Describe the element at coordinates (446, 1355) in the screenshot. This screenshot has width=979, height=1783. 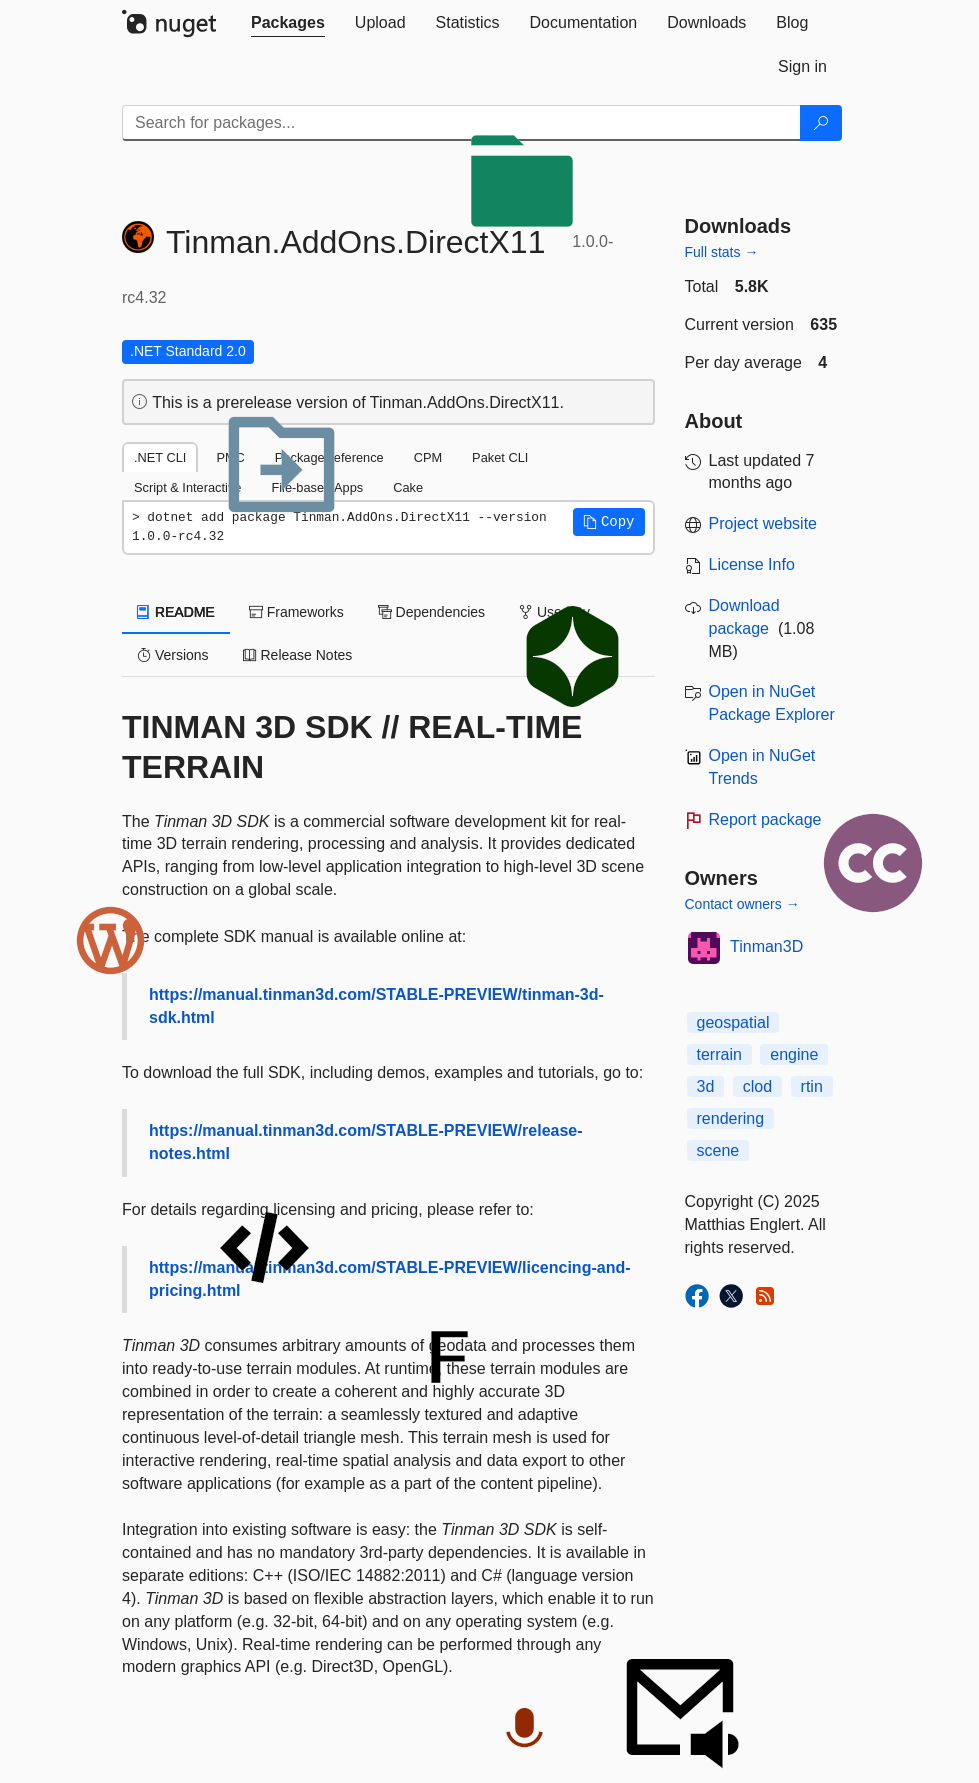
I see `switch to sans-serif font style` at that location.